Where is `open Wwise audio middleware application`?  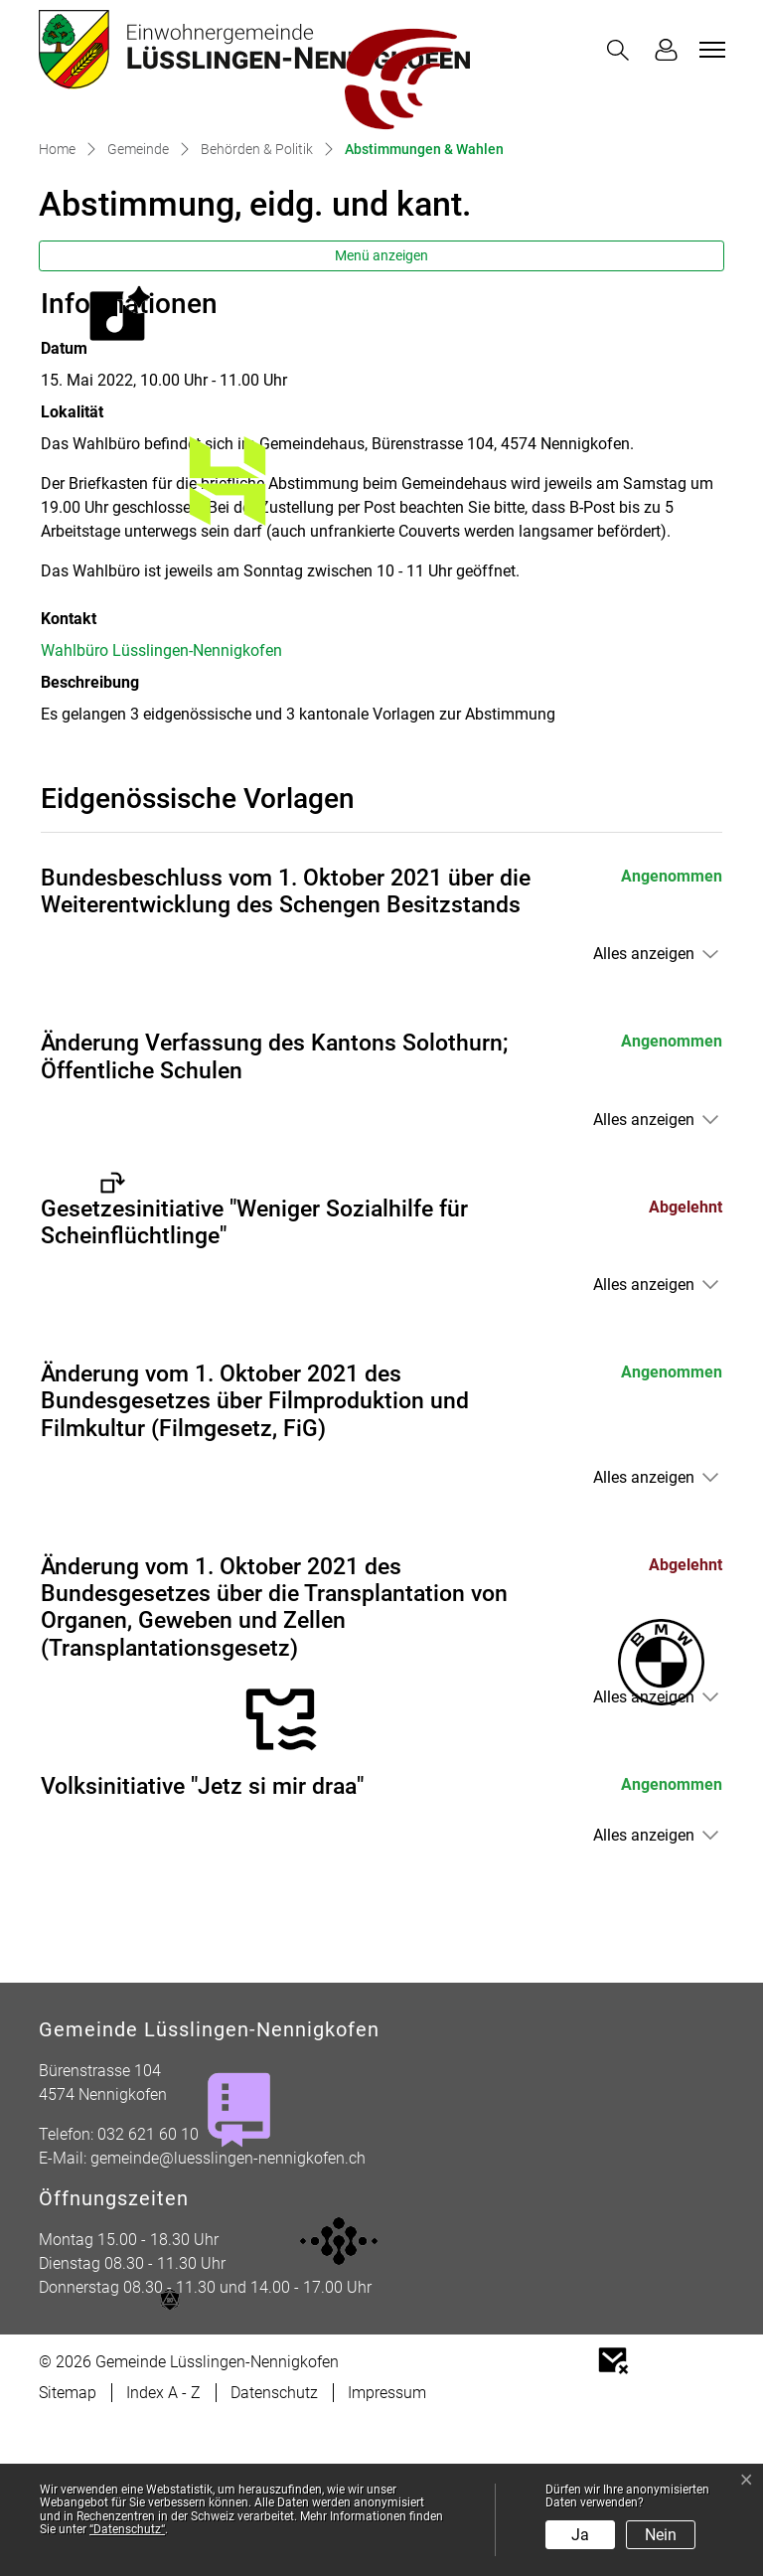
open Wwise audio middleware application is located at coordinates (339, 2241).